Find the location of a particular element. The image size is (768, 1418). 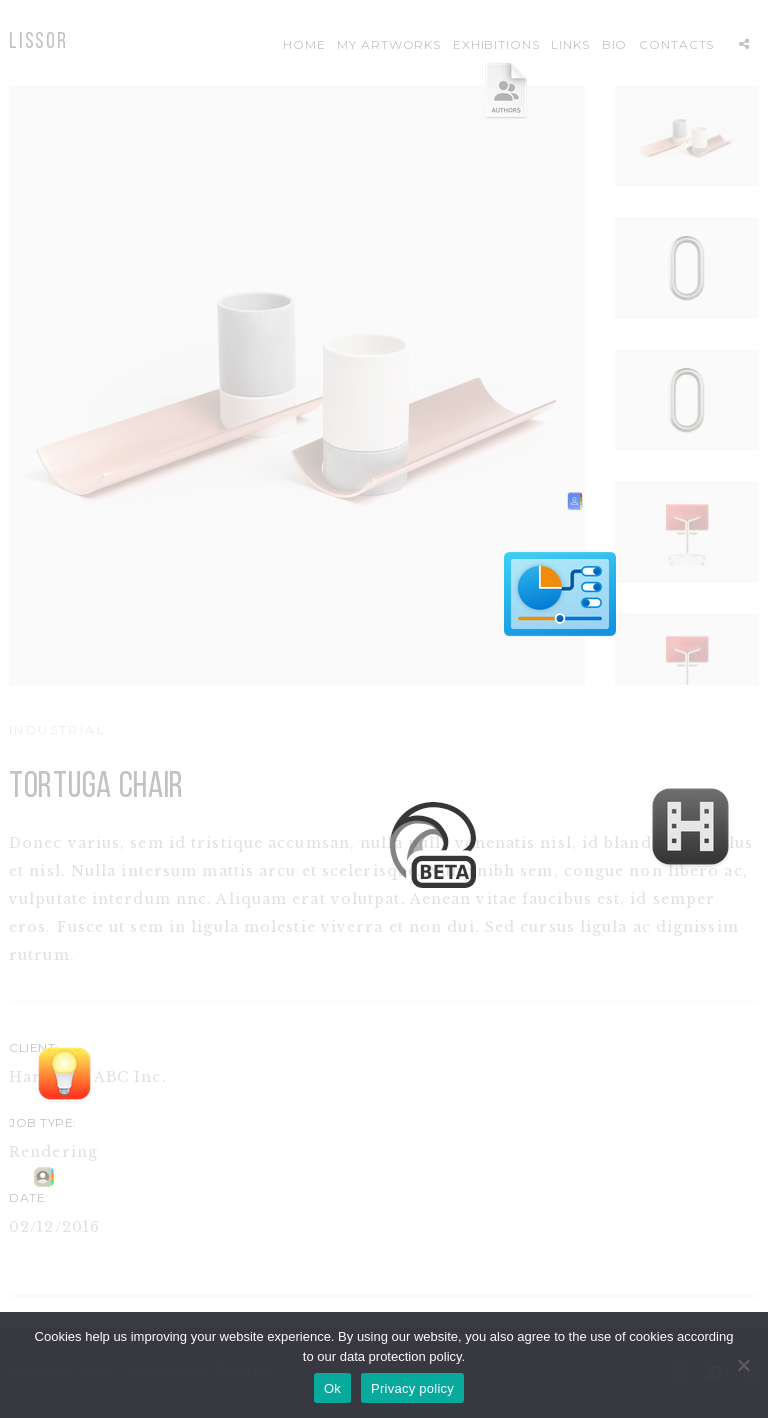

open windows control panel settings is located at coordinates (560, 594).